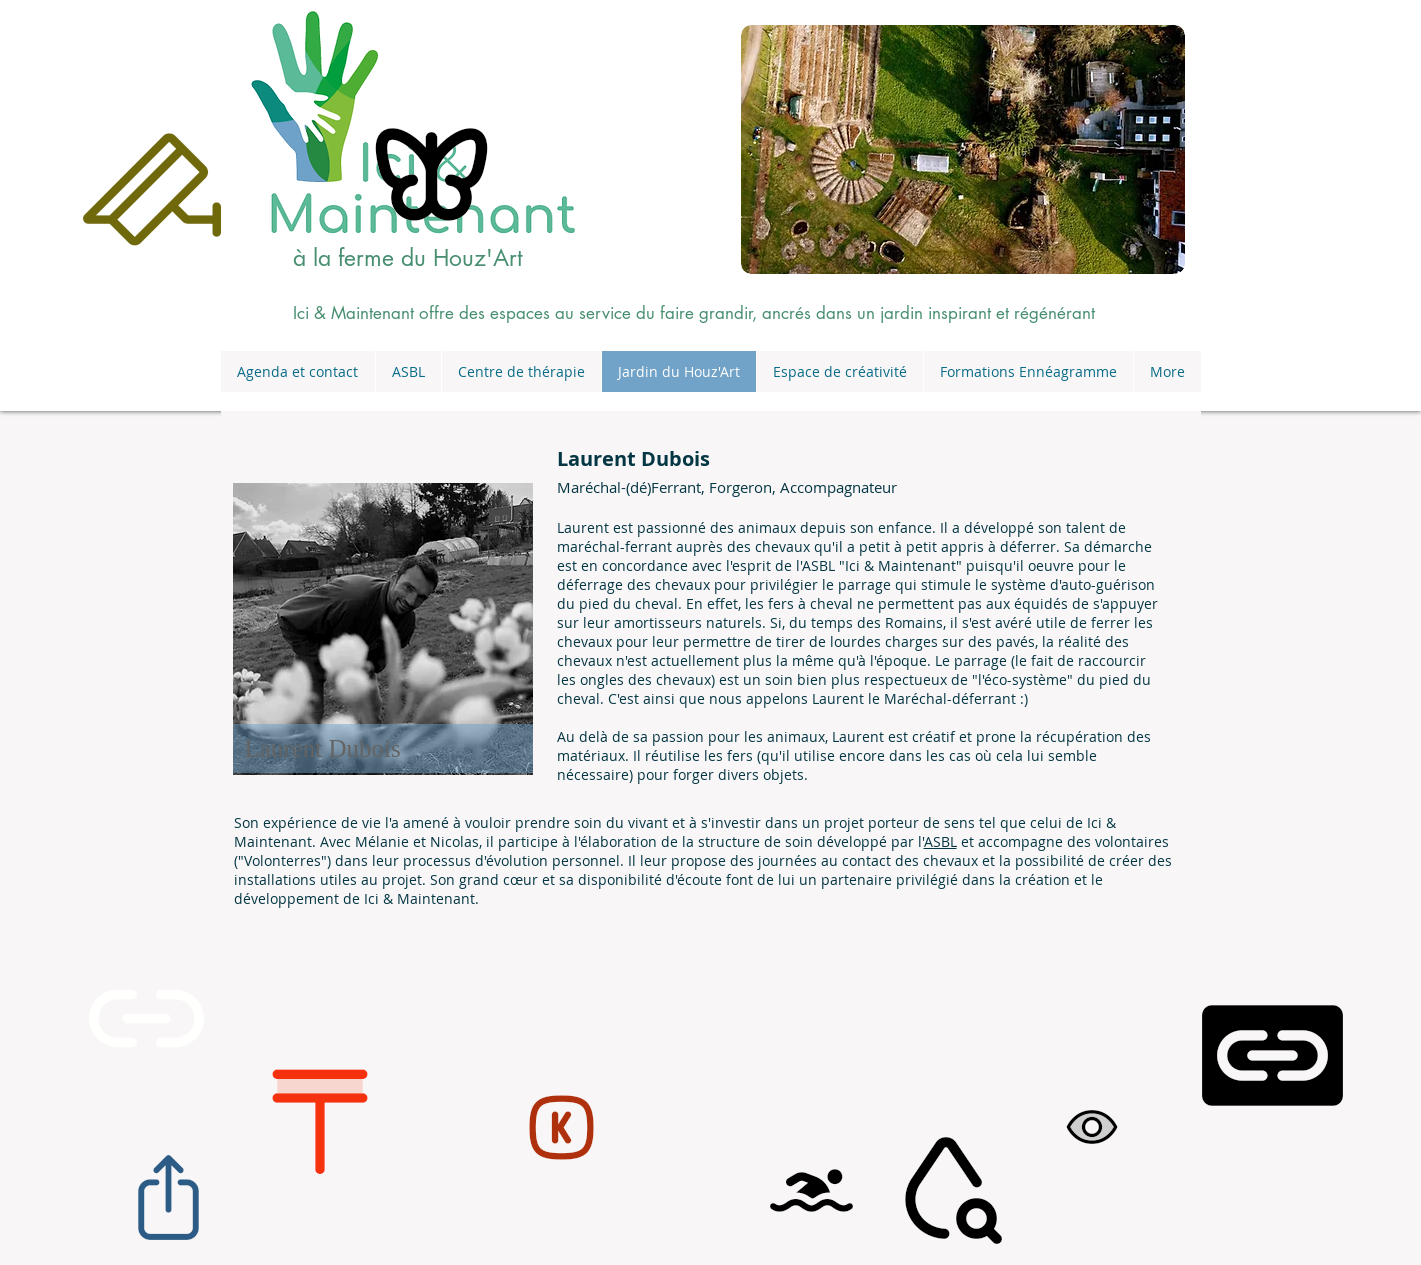 The height and width of the screenshot is (1265, 1421). I want to click on indicates a keyboard shortcut or hotkey, so click(561, 1127).